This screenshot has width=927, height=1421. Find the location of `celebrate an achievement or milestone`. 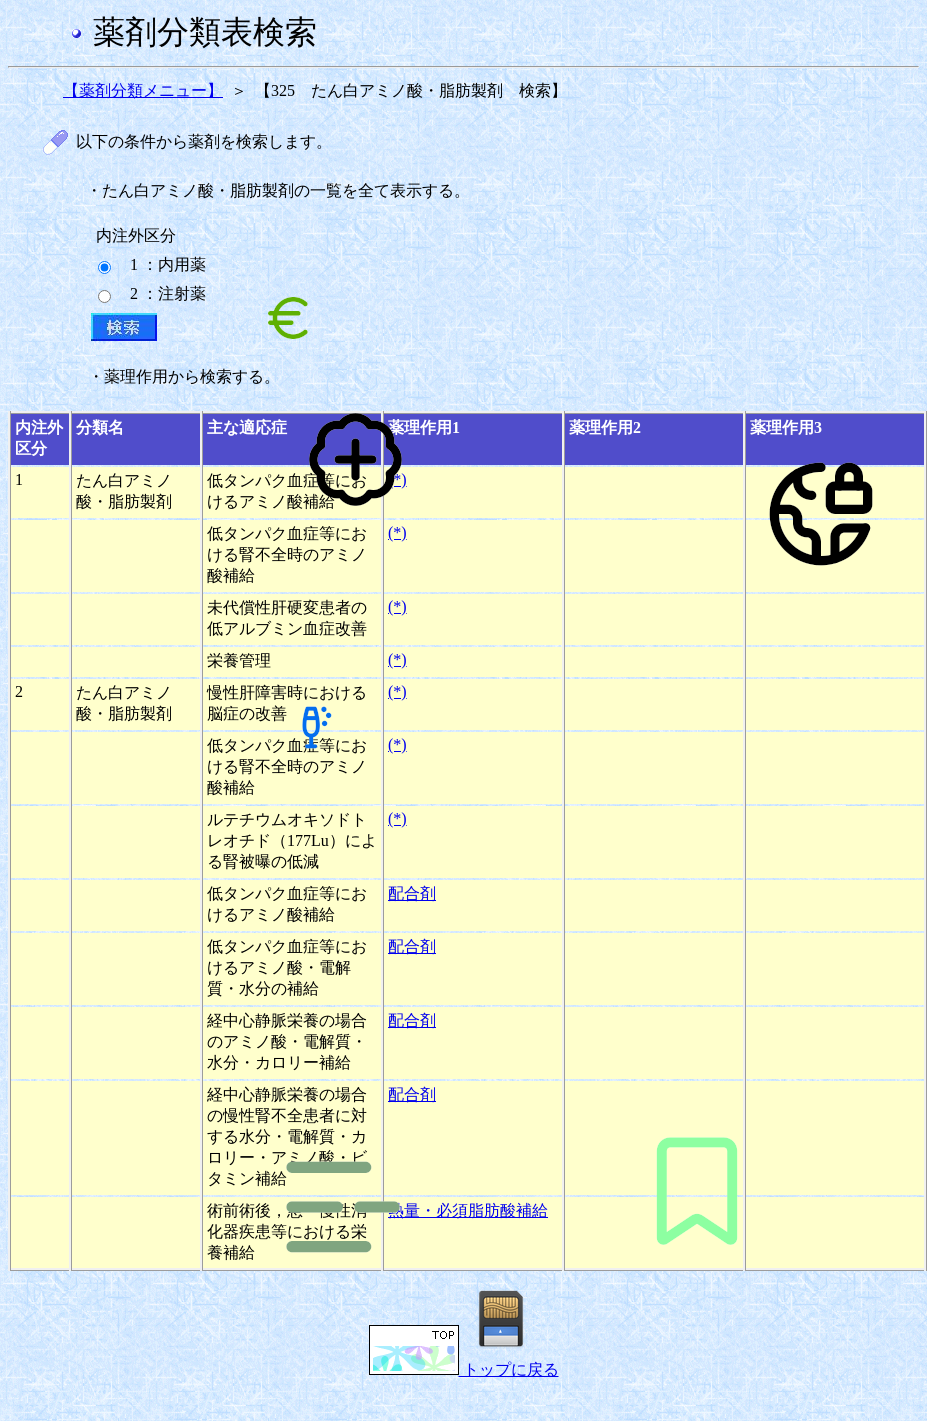

celebrate an achievement or milestone is located at coordinates (312, 727).